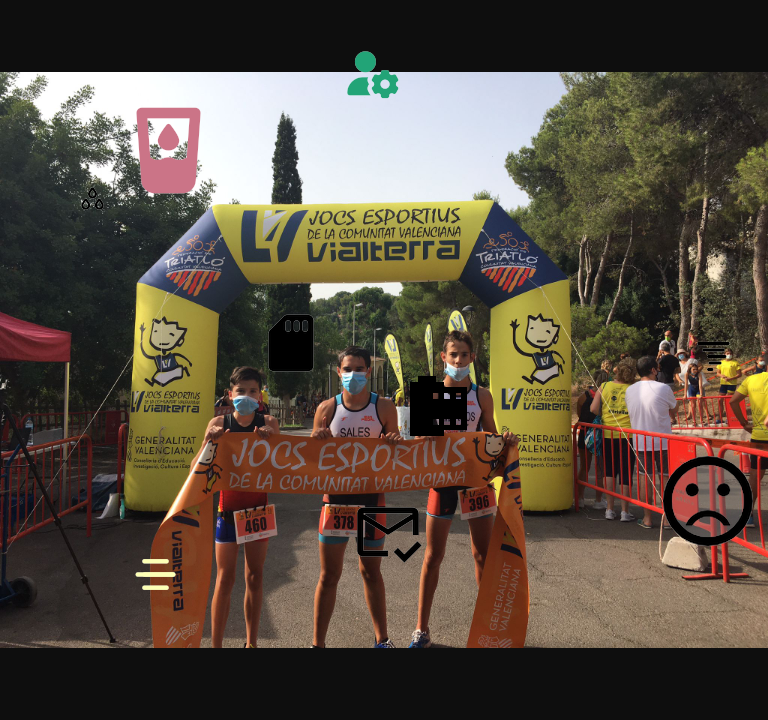  What do you see at coordinates (388, 532) in the screenshot?
I see `mark an email as read` at bounding box center [388, 532].